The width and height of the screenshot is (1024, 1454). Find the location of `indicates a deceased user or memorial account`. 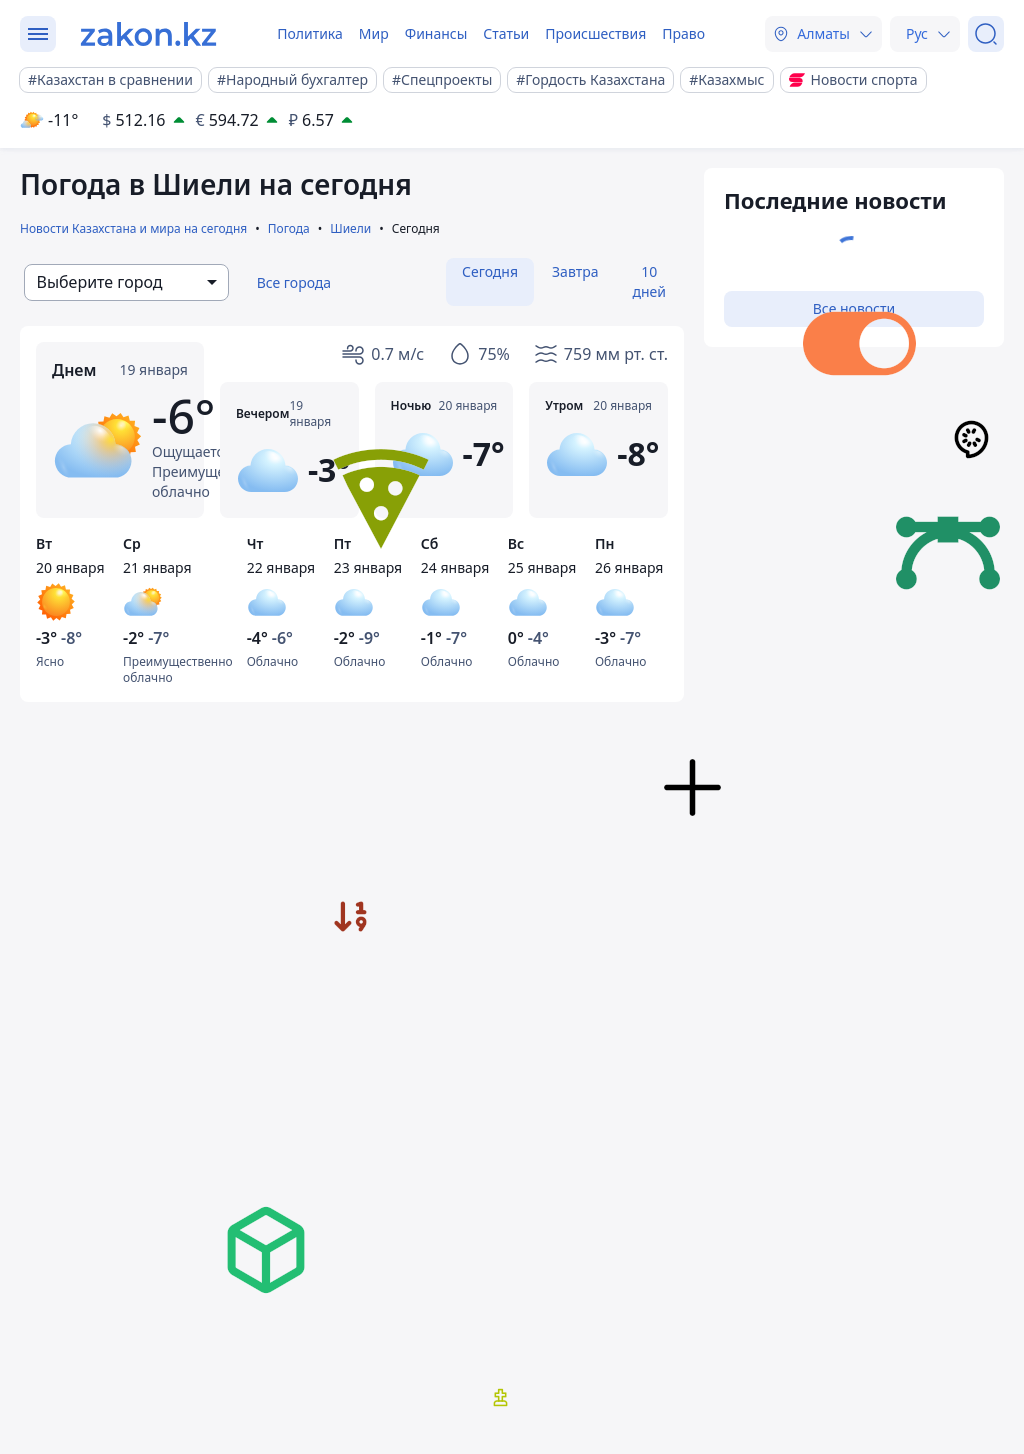

indicates a deceased user or memorial account is located at coordinates (500, 1397).